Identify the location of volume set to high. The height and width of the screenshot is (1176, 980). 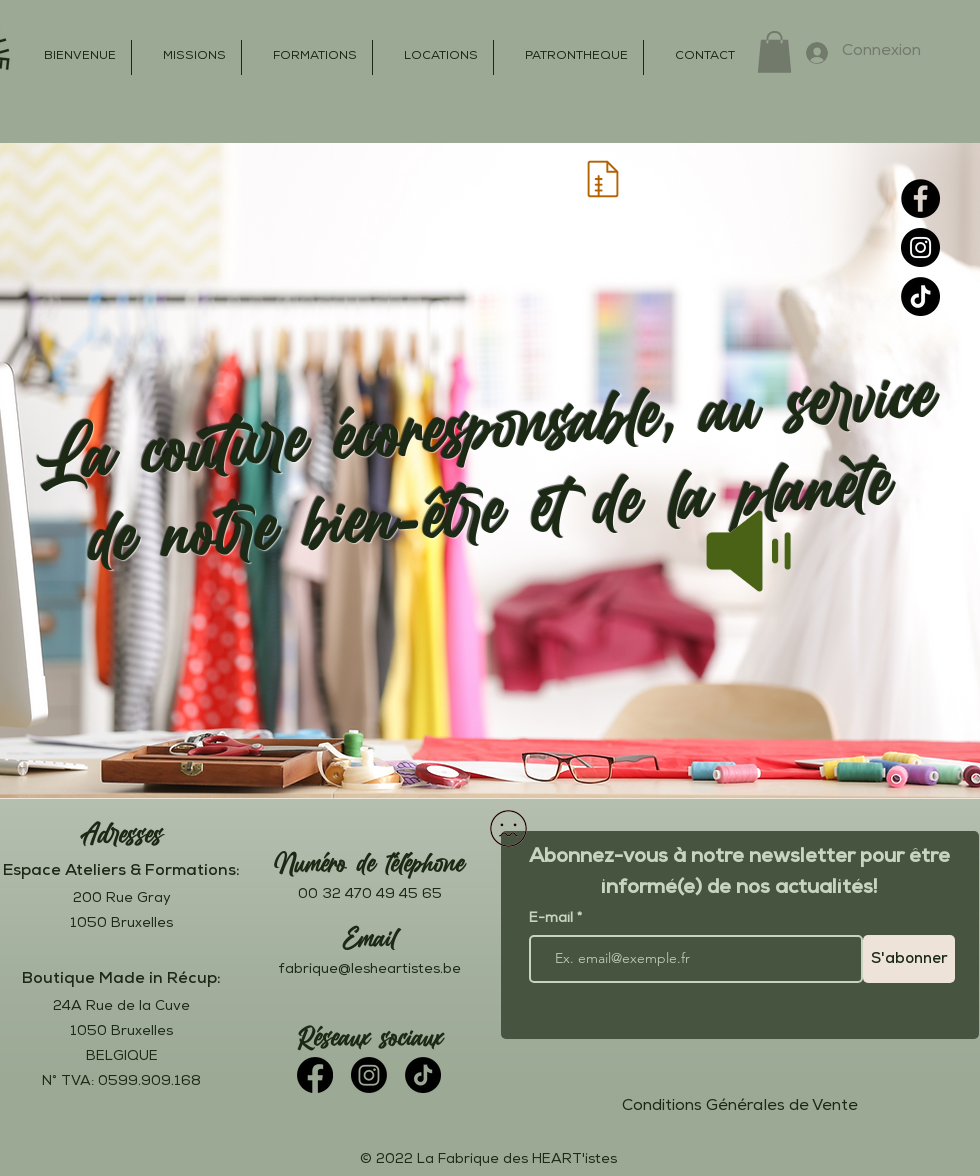
(747, 551).